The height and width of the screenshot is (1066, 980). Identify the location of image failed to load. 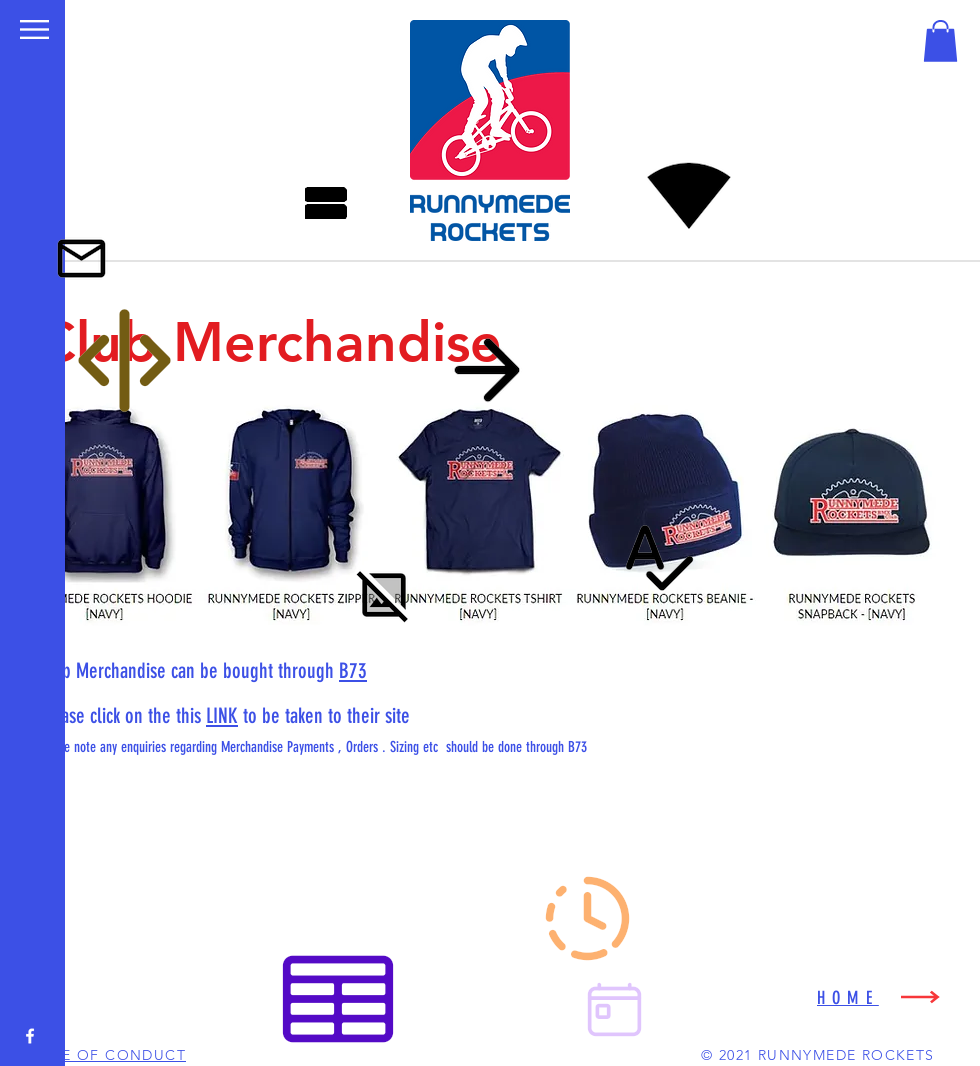
(384, 595).